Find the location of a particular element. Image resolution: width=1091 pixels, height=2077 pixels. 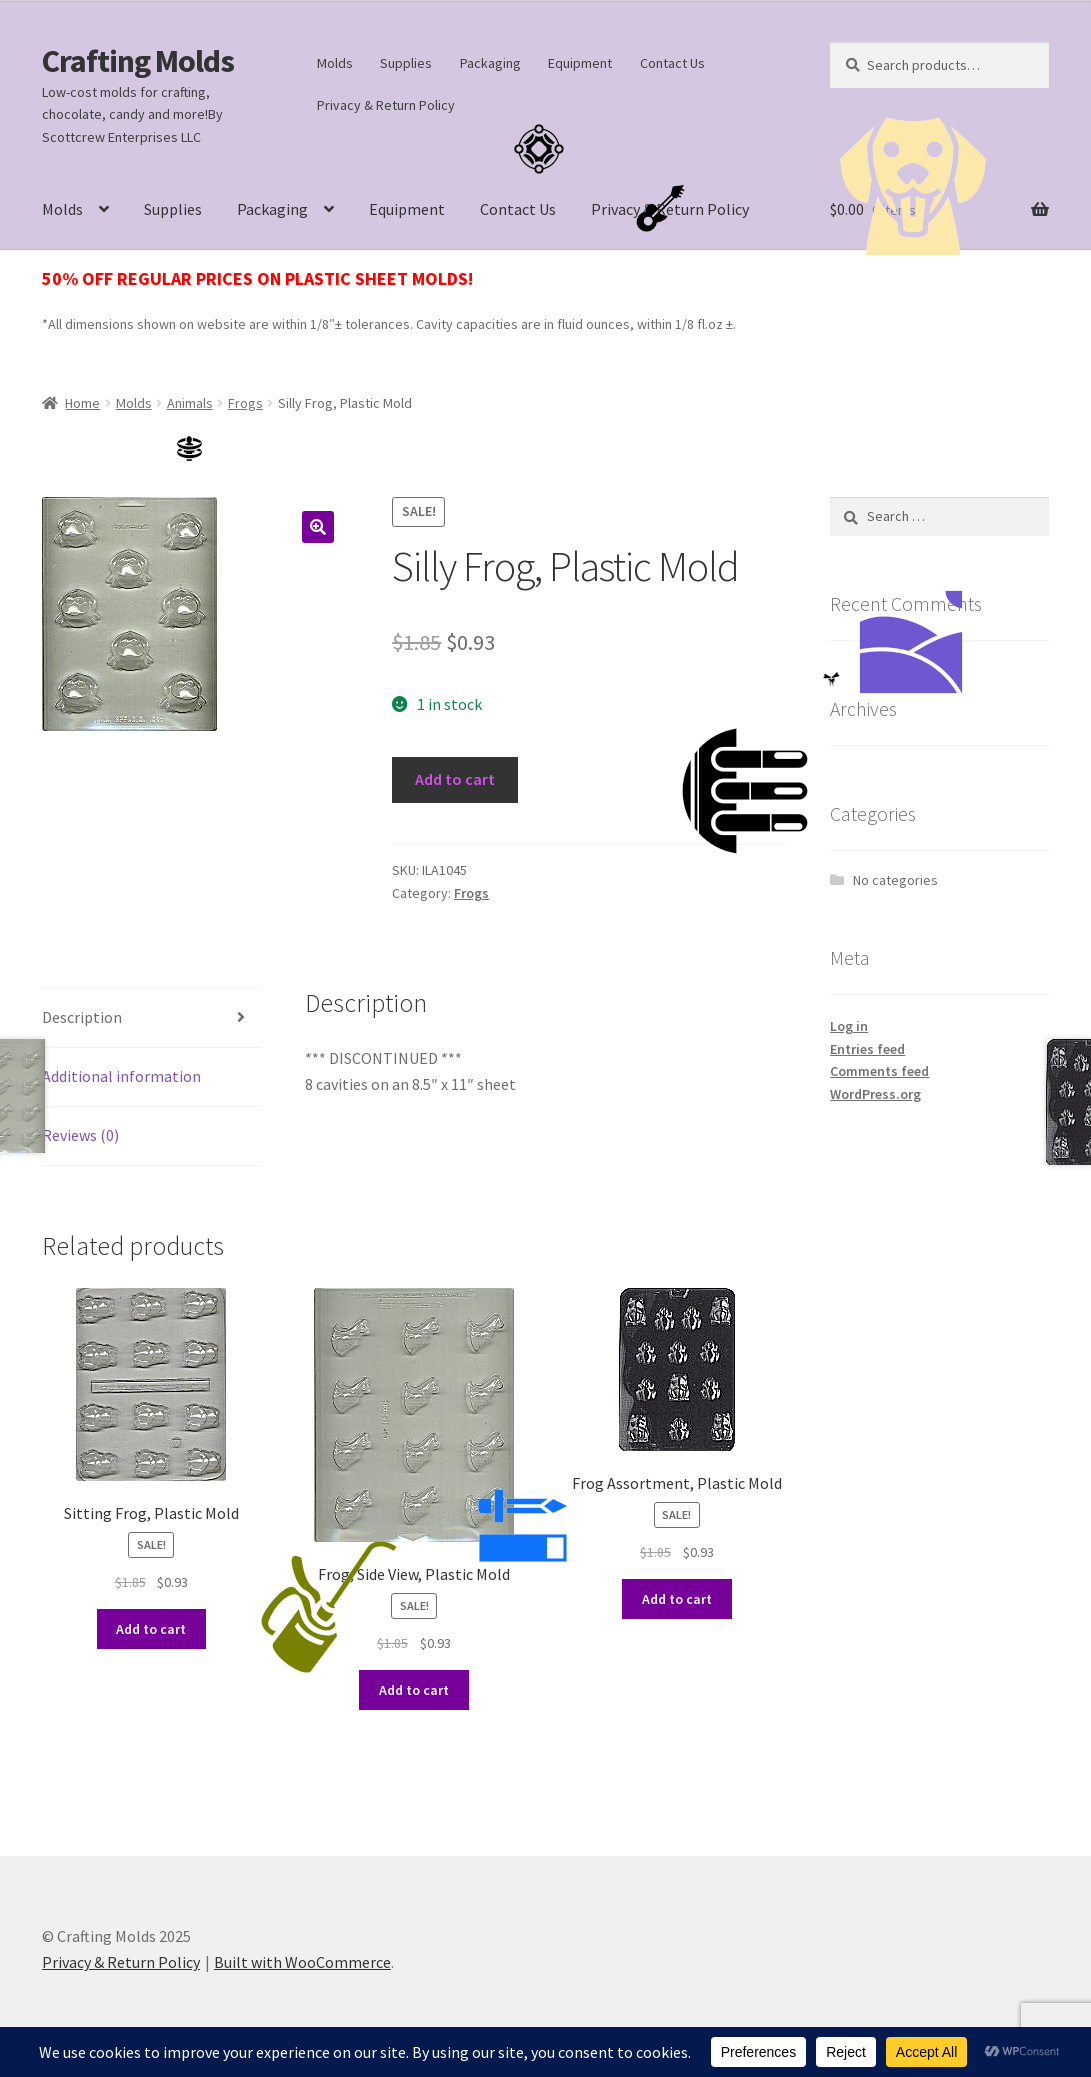

network or connection hub icon is located at coordinates (539, 149).